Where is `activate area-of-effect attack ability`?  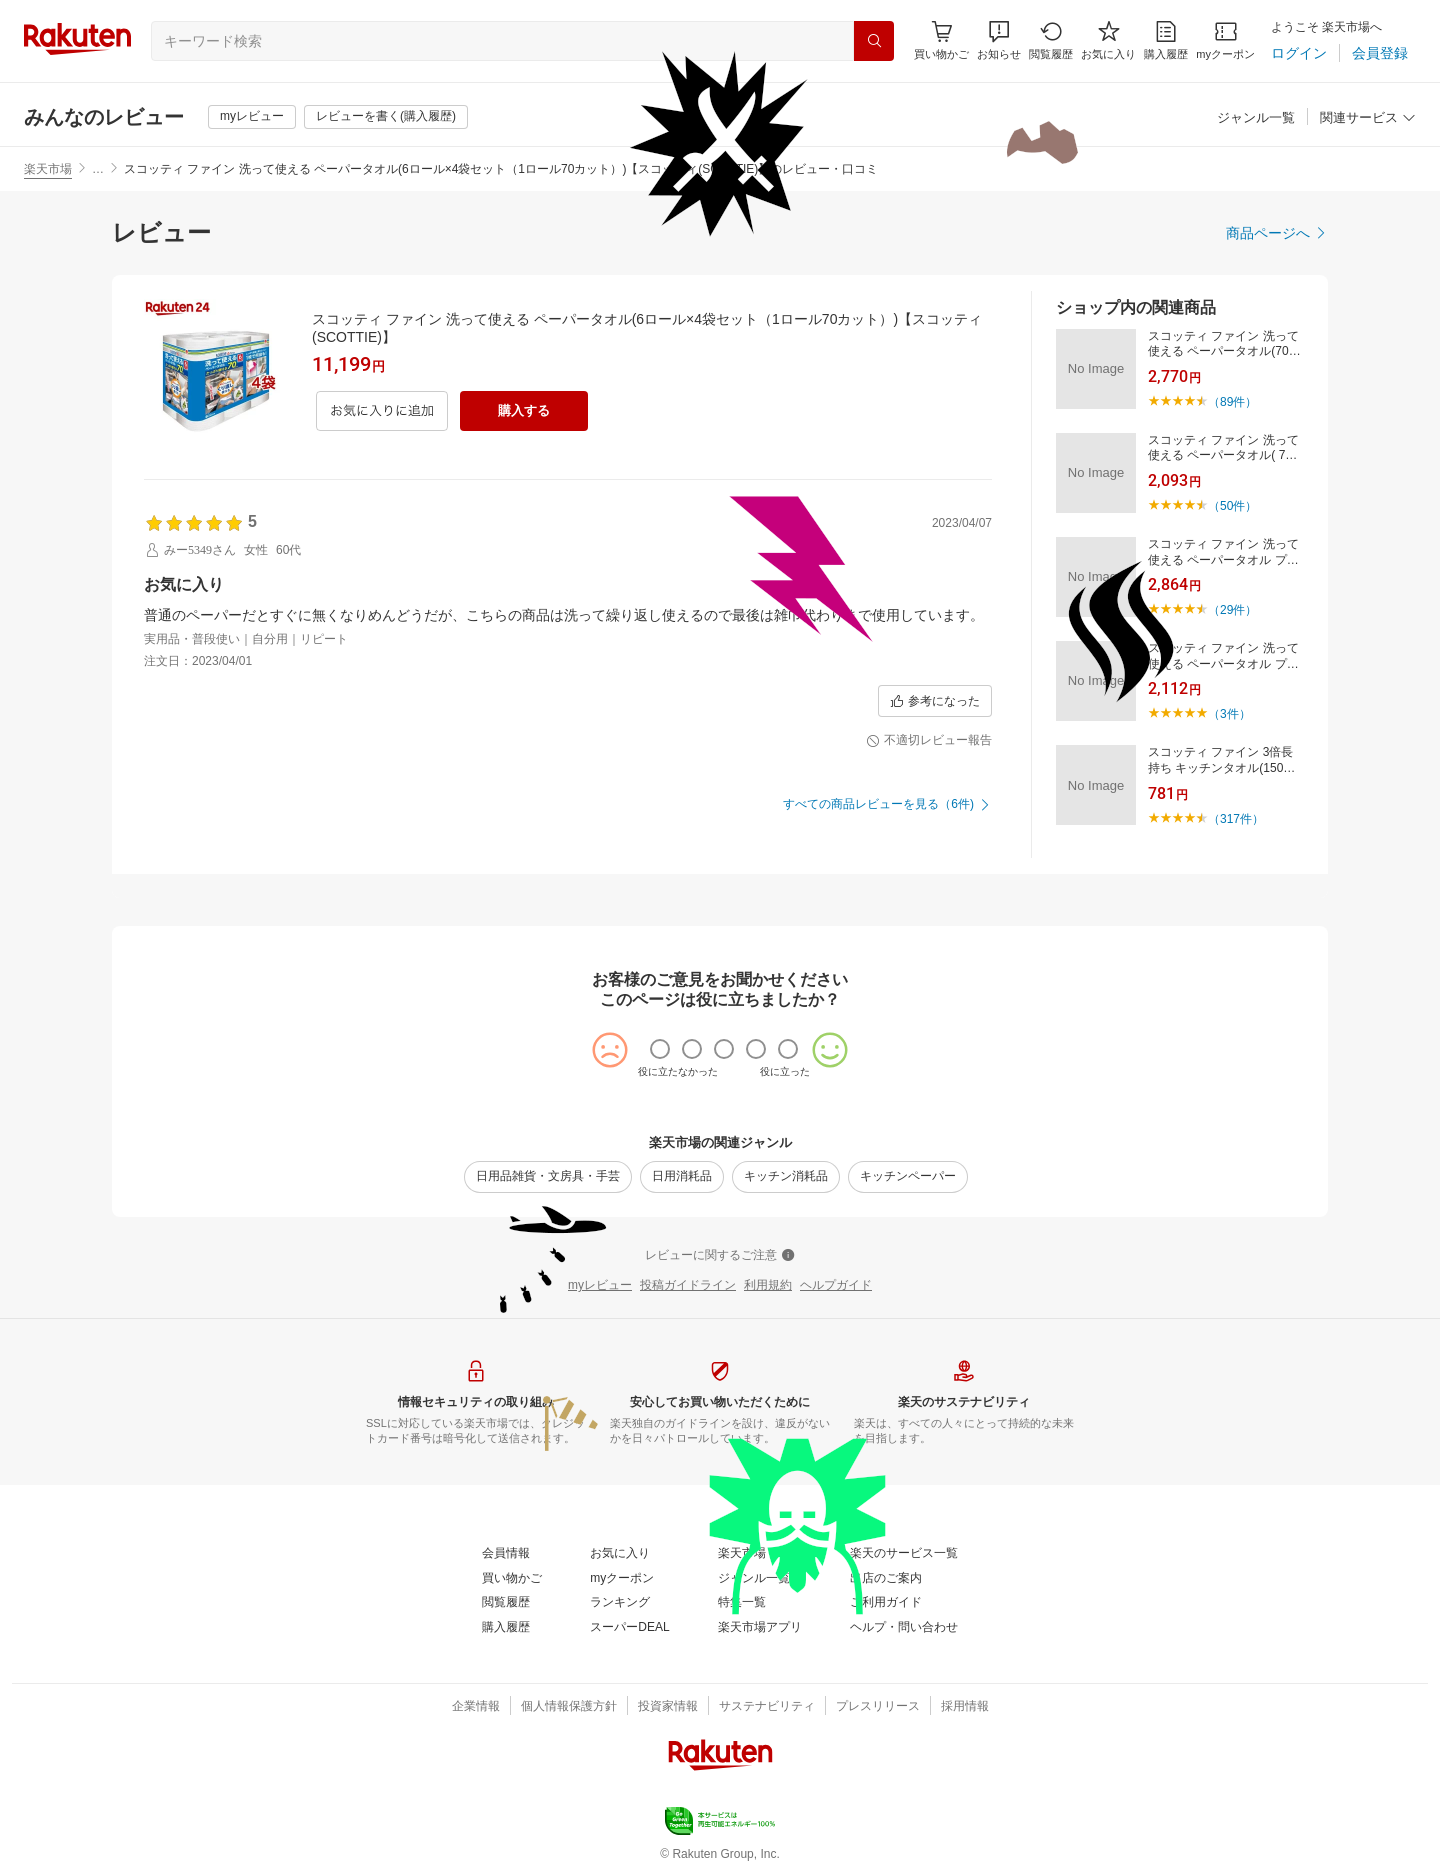
activate area-of-effect attack ability is located at coordinates (552, 1259).